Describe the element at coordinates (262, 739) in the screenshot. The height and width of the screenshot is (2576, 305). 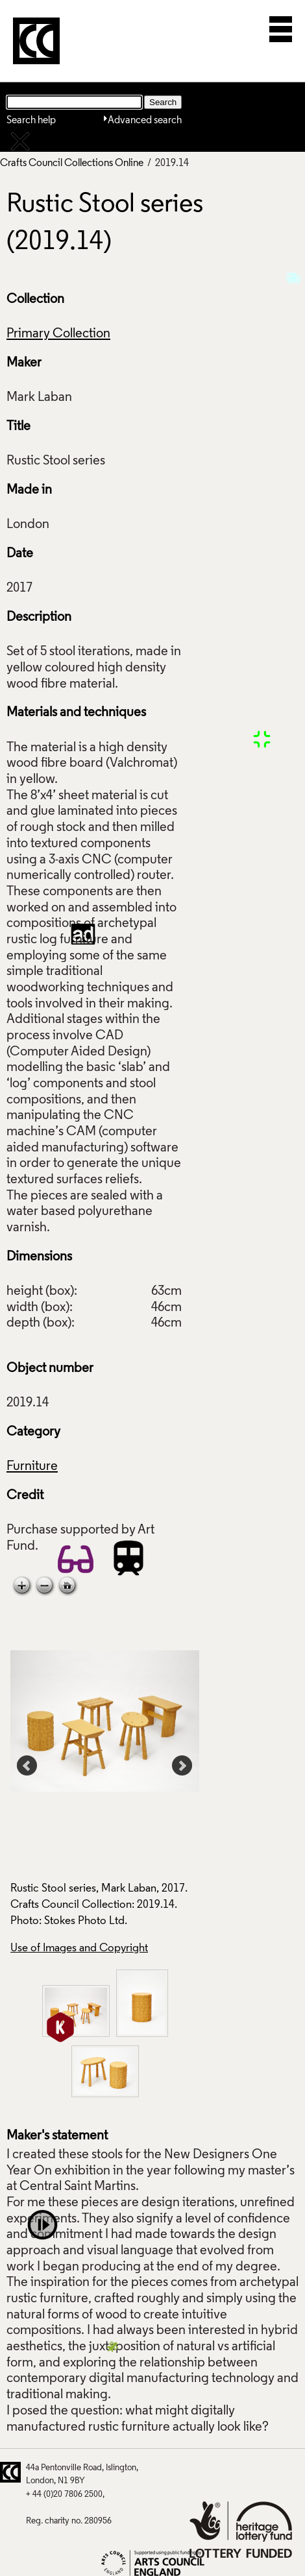
I see `minimize or collapse the current window` at that location.